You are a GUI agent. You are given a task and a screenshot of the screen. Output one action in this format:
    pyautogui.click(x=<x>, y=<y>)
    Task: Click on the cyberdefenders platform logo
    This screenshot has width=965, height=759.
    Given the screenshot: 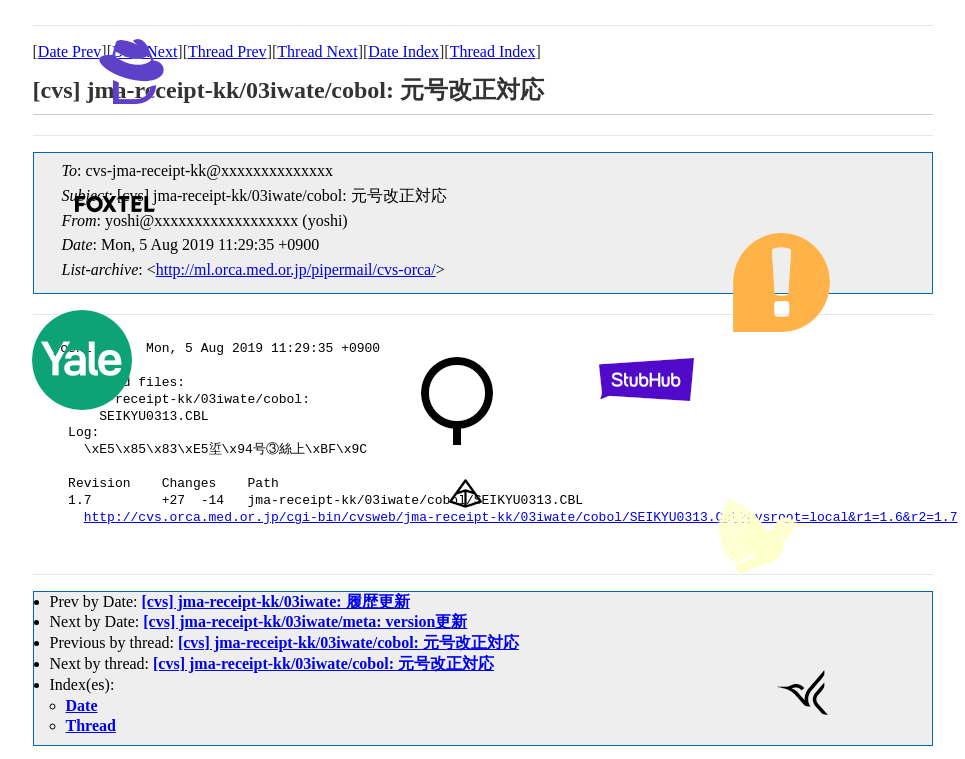 What is the action you would take?
    pyautogui.click(x=131, y=71)
    